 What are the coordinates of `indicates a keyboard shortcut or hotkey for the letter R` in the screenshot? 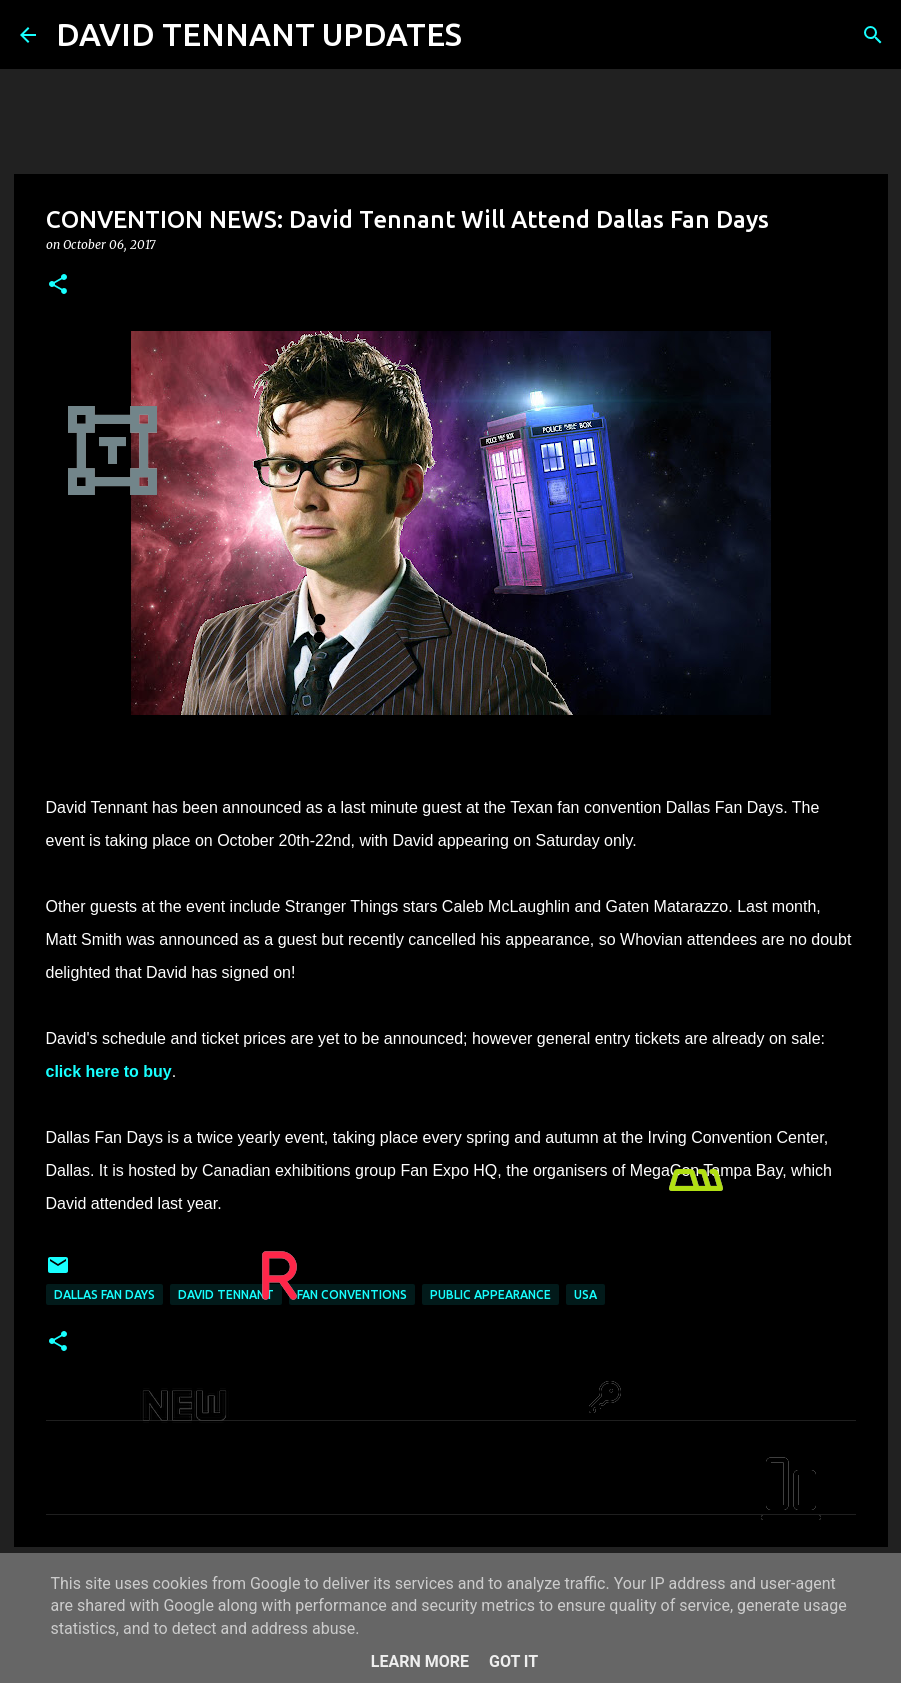 It's located at (279, 1275).